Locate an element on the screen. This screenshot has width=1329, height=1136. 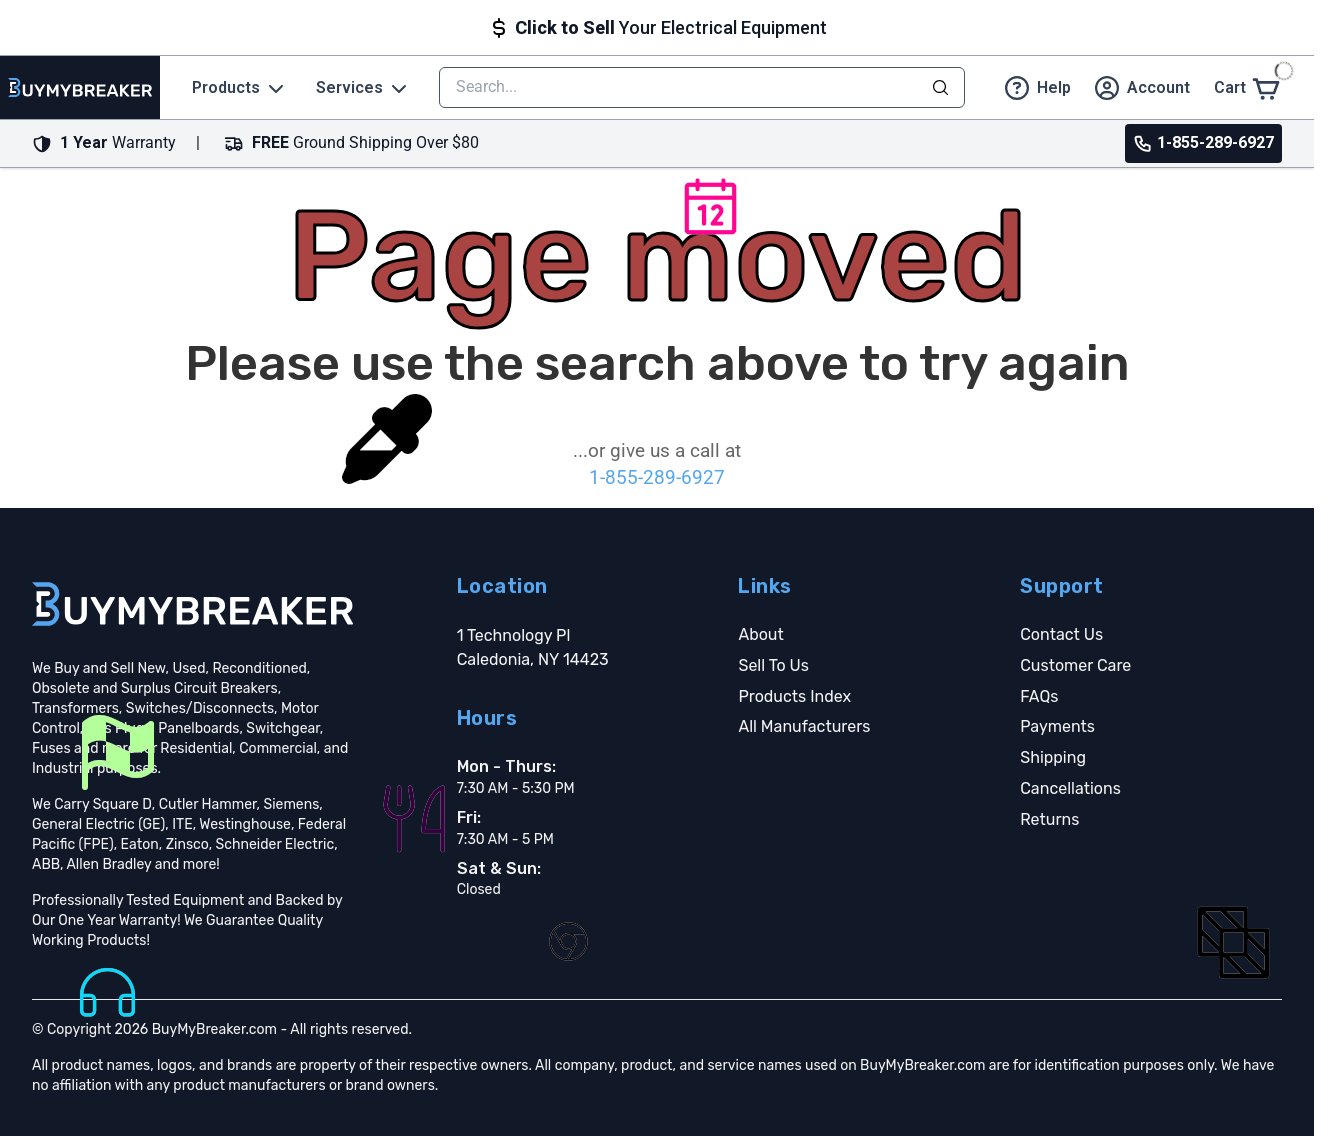
exclude or subtract overlapping shapes in a design tool is located at coordinates (1233, 942).